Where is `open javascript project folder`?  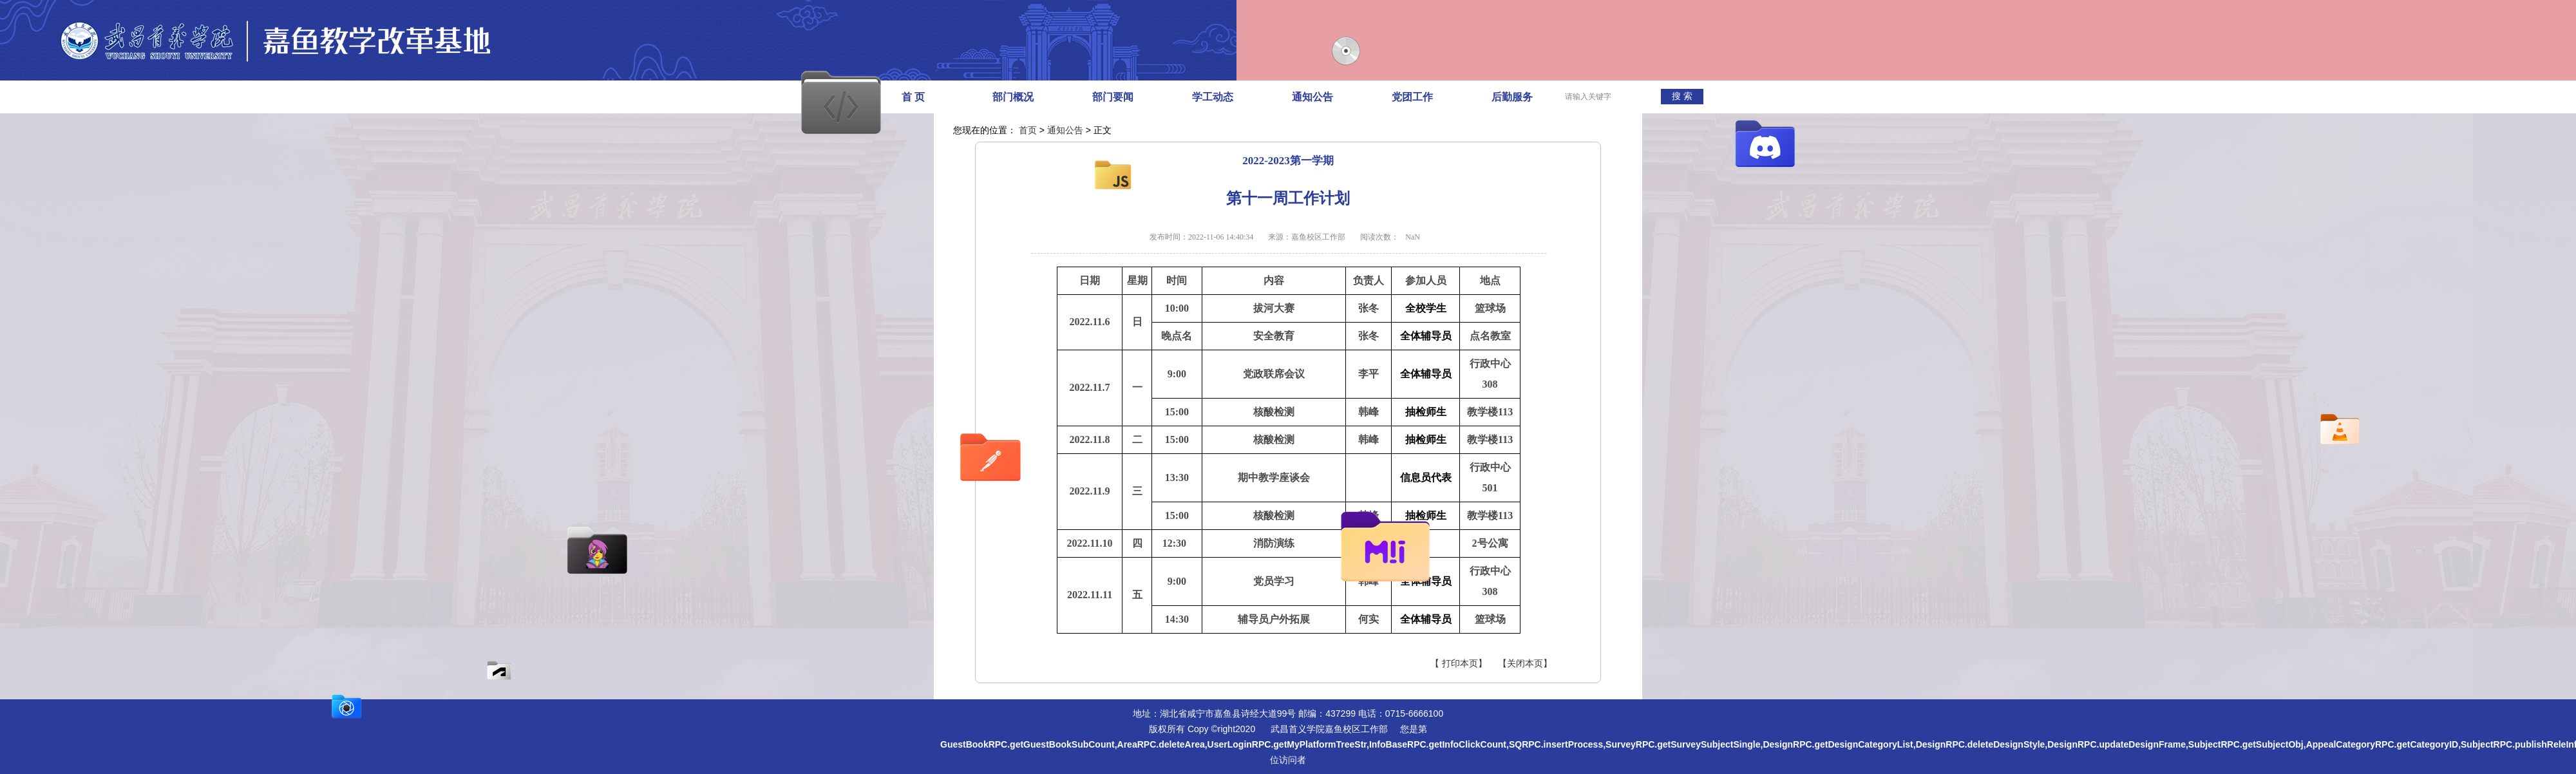
open javascript project folder is located at coordinates (1113, 176).